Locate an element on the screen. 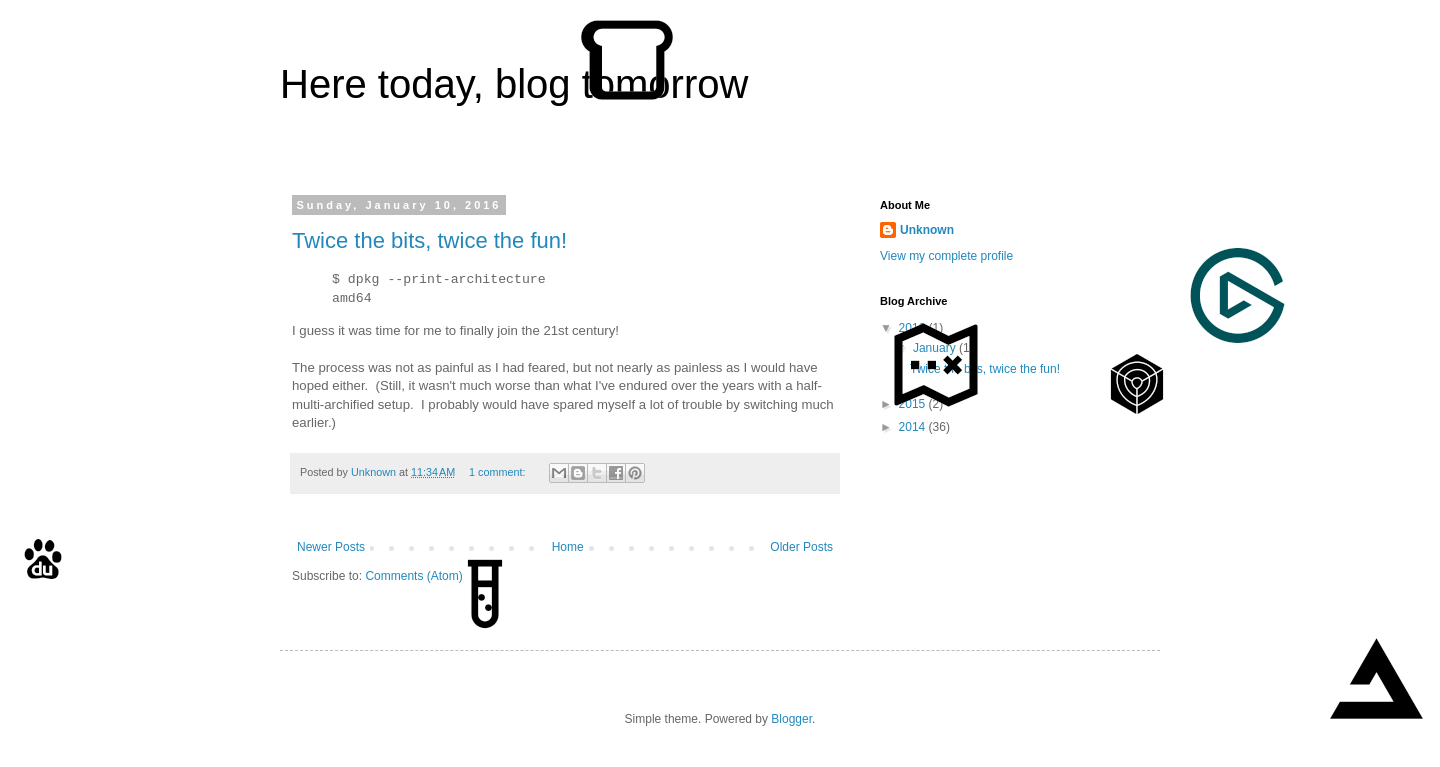 The height and width of the screenshot is (767, 1440). trivy security scanner logo is located at coordinates (1137, 384).